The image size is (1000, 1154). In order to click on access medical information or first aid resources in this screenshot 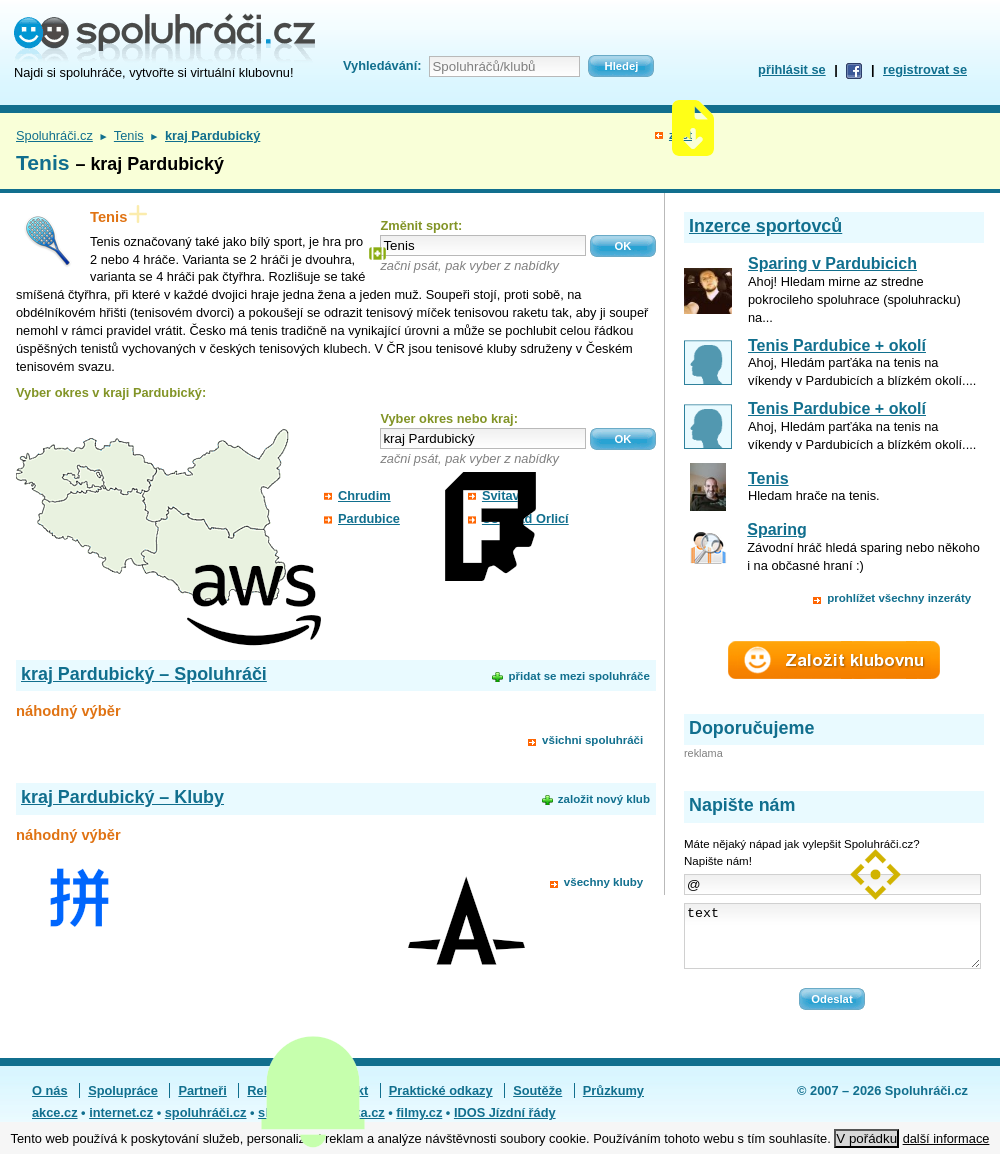, I will do `click(377, 253)`.